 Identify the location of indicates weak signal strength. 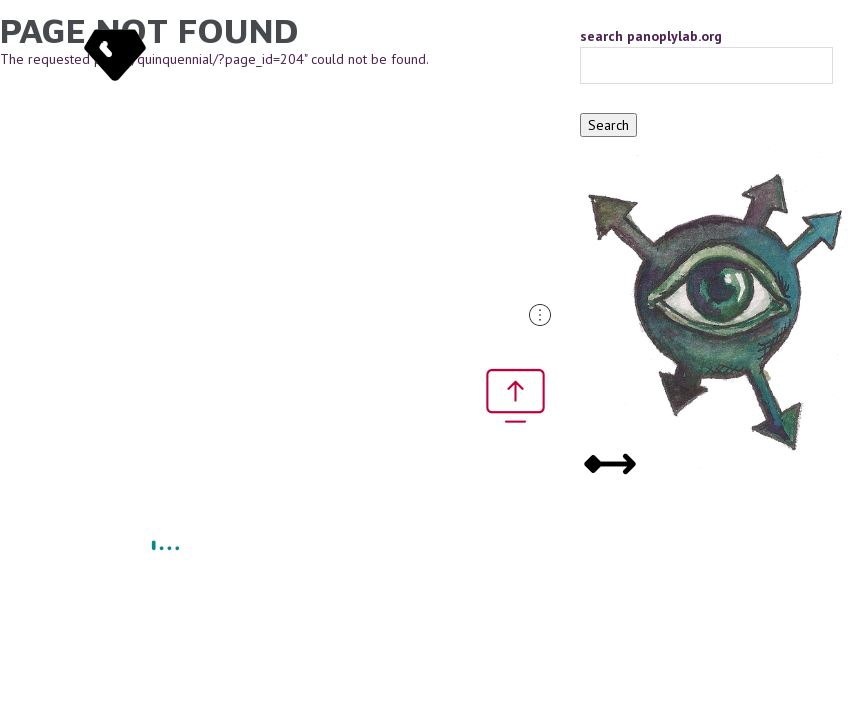
(165, 536).